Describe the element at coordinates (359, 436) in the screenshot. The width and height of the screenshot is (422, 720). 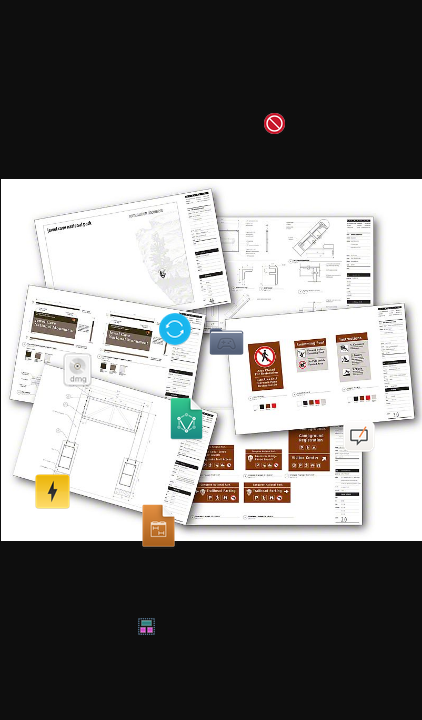
I see `open openboard app` at that location.